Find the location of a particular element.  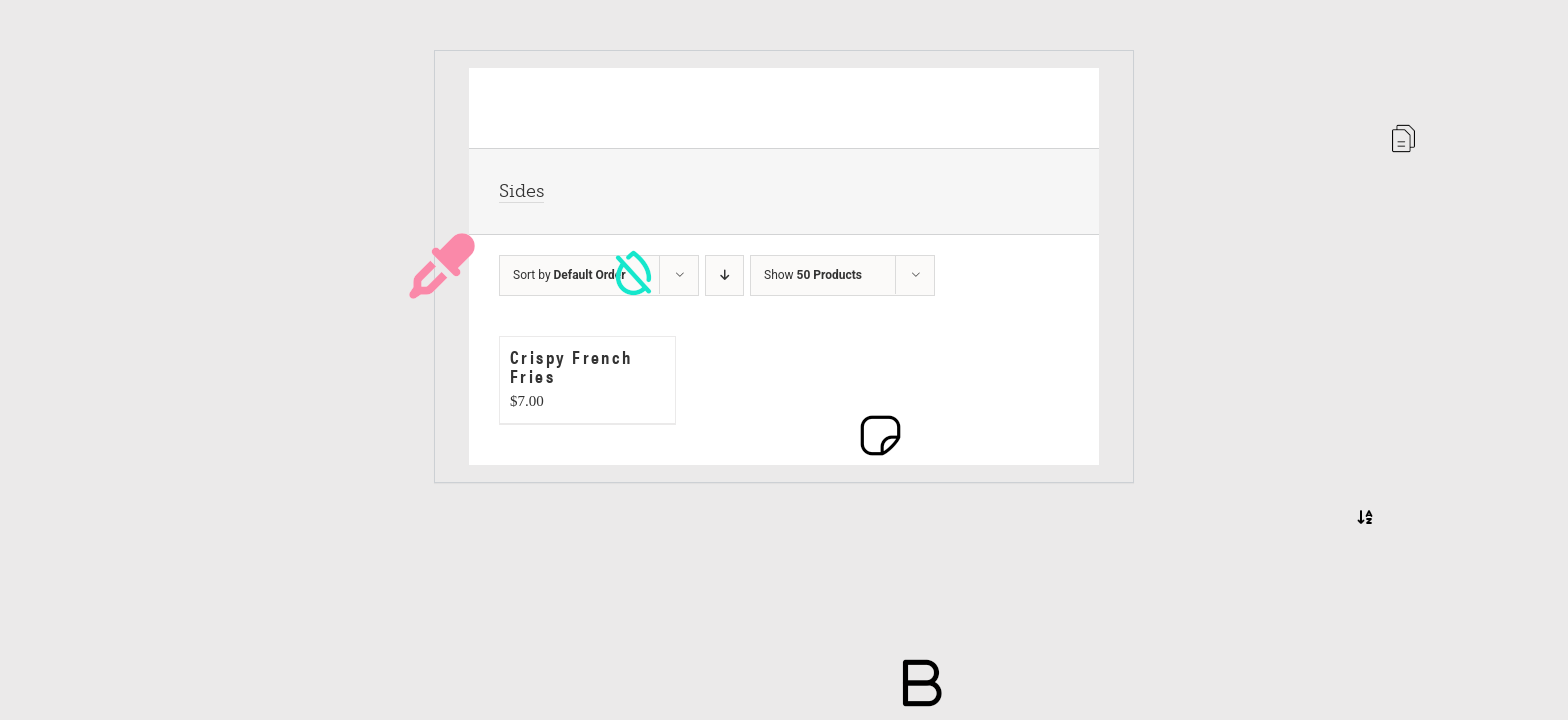

add a sticker to your message is located at coordinates (880, 435).